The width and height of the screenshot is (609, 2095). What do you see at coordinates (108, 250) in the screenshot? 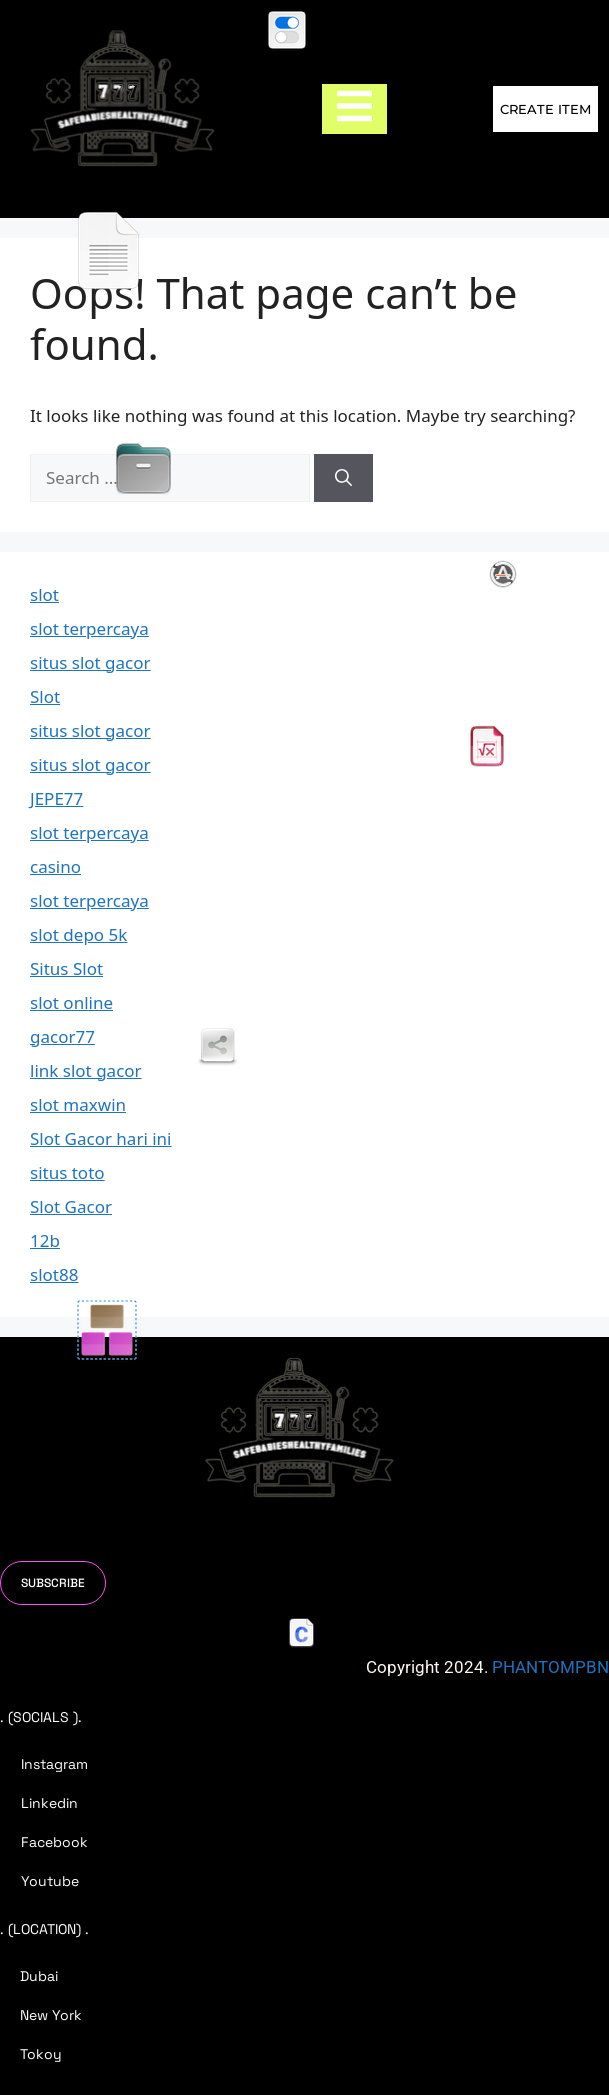
I see `open a text file` at bounding box center [108, 250].